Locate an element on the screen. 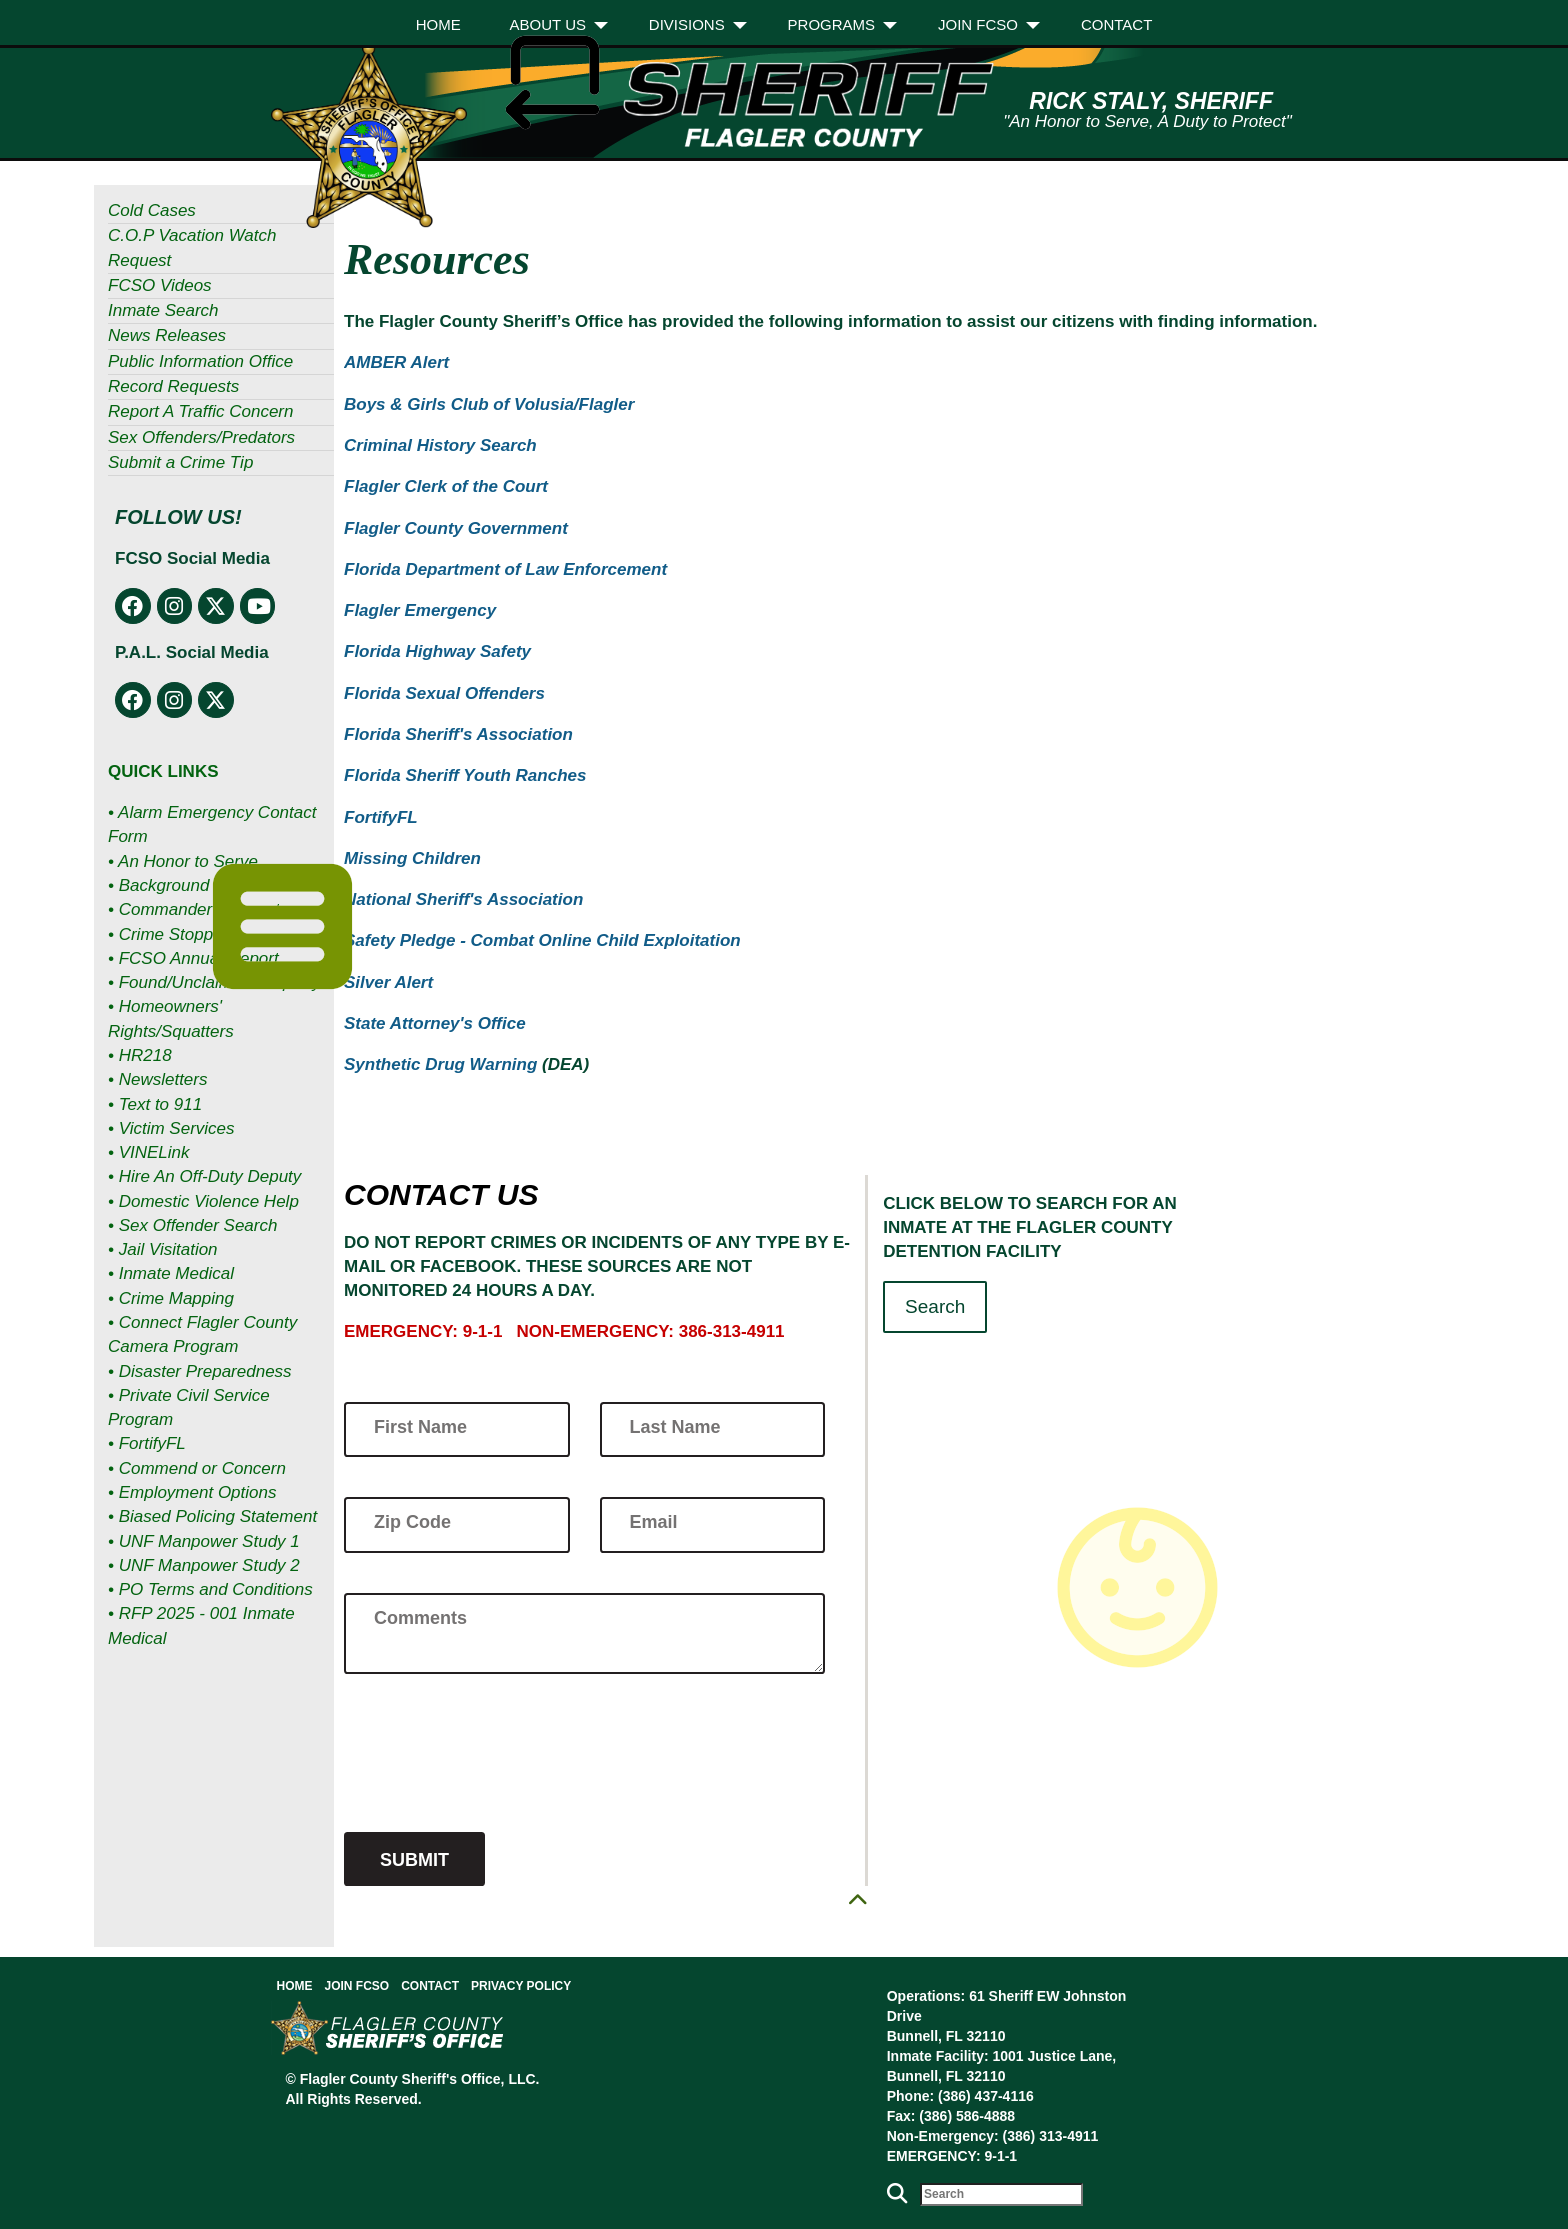 This screenshot has width=1568, height=2229. auto-fit content to the left edge is located at coordinates (555, 80).